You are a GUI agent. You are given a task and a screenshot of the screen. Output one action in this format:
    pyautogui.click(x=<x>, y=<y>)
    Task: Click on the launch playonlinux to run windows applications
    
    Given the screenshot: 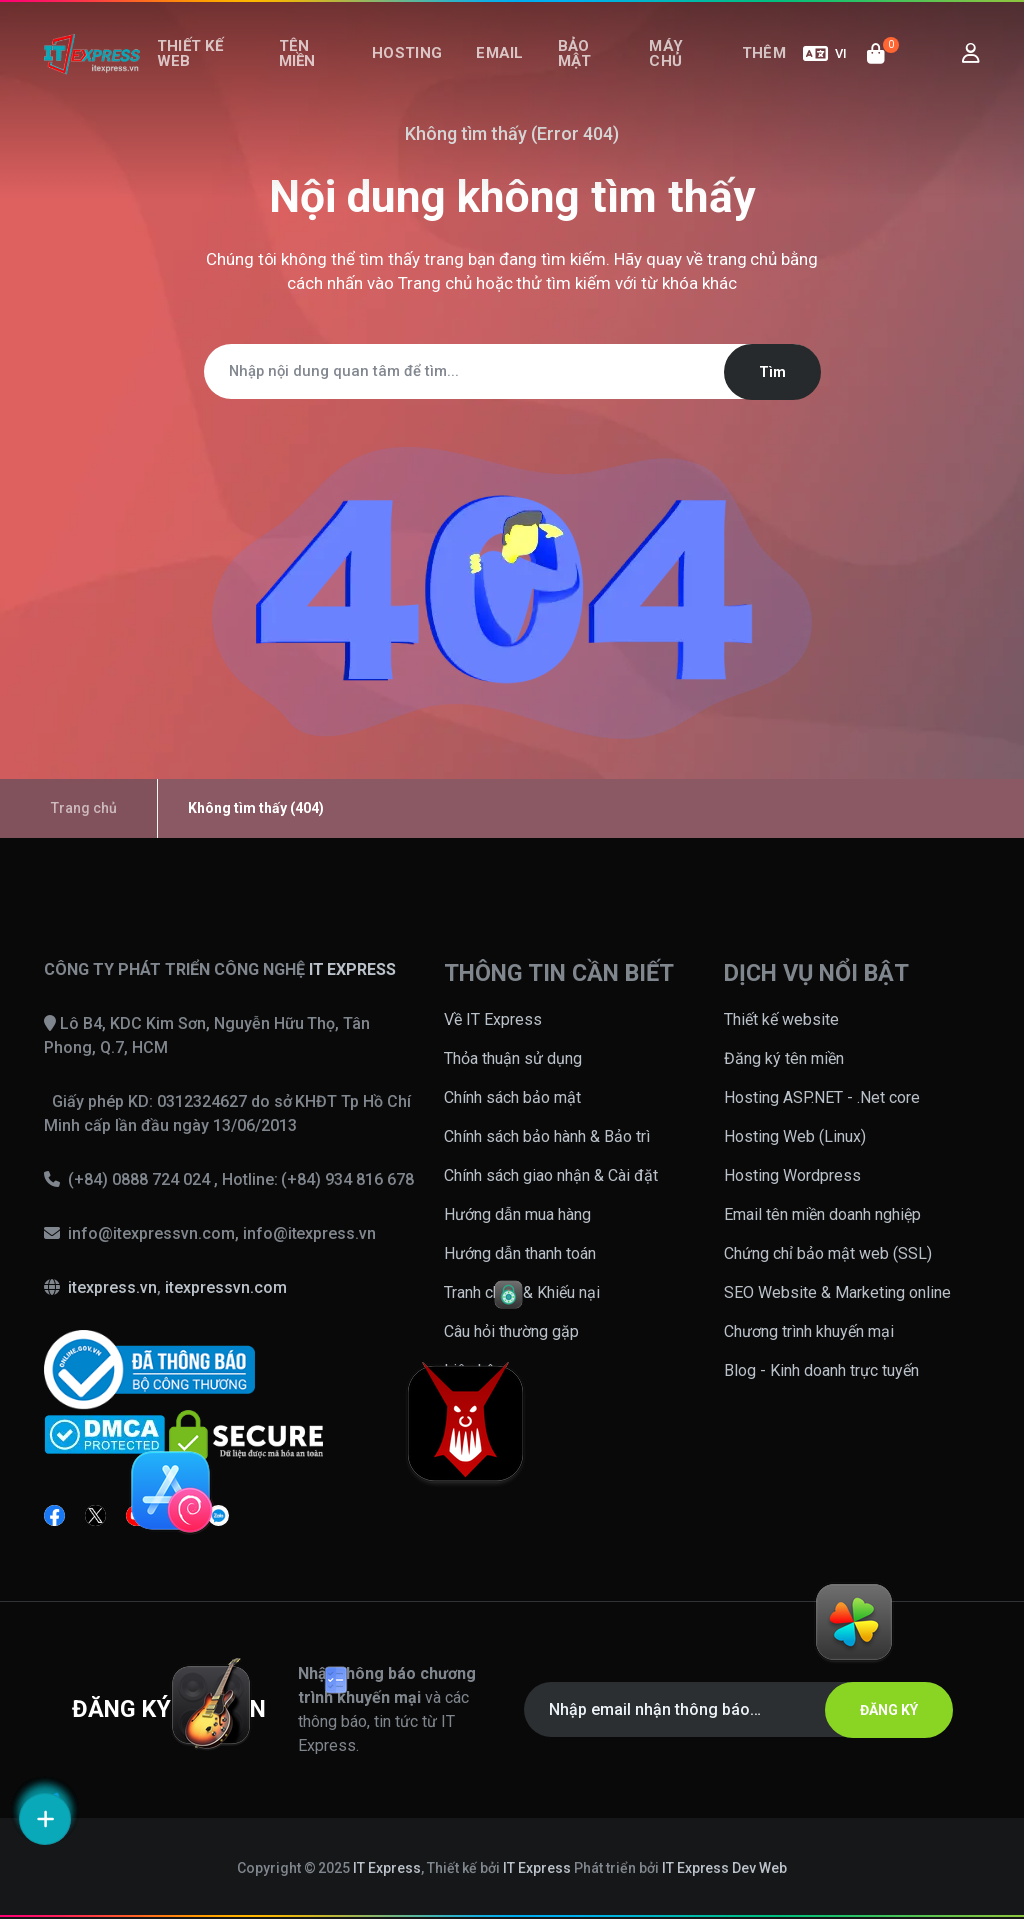 What is the action you would take?
    pyautogui.click(x=854, y=1622)
    